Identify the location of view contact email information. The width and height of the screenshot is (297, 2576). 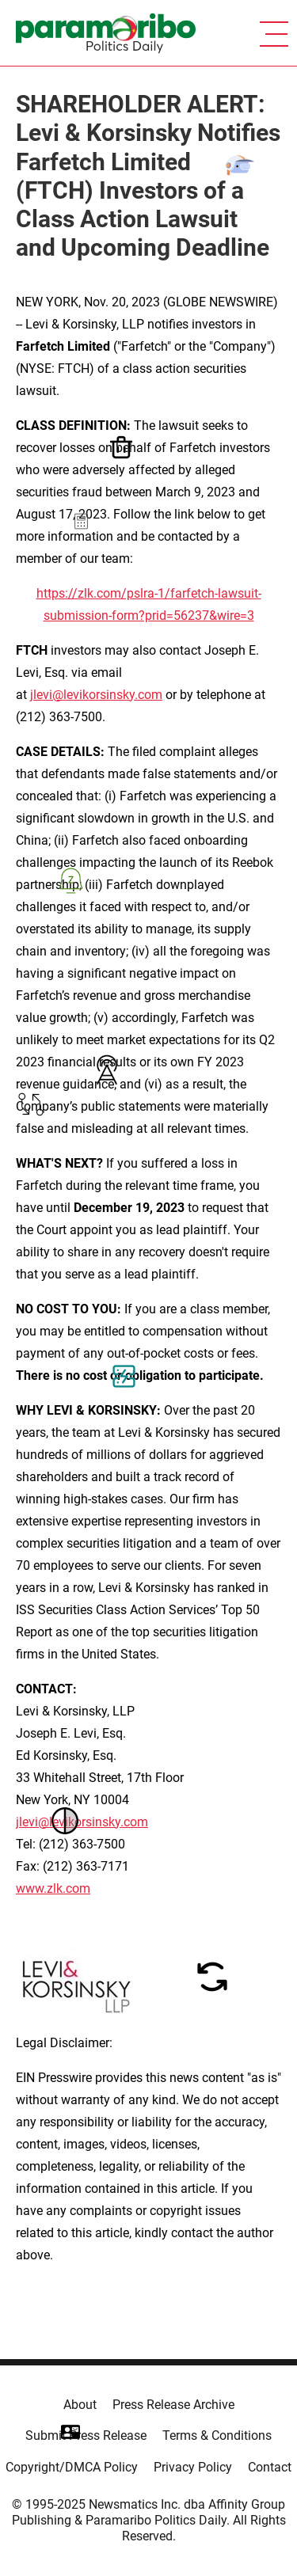
(70, 2432).